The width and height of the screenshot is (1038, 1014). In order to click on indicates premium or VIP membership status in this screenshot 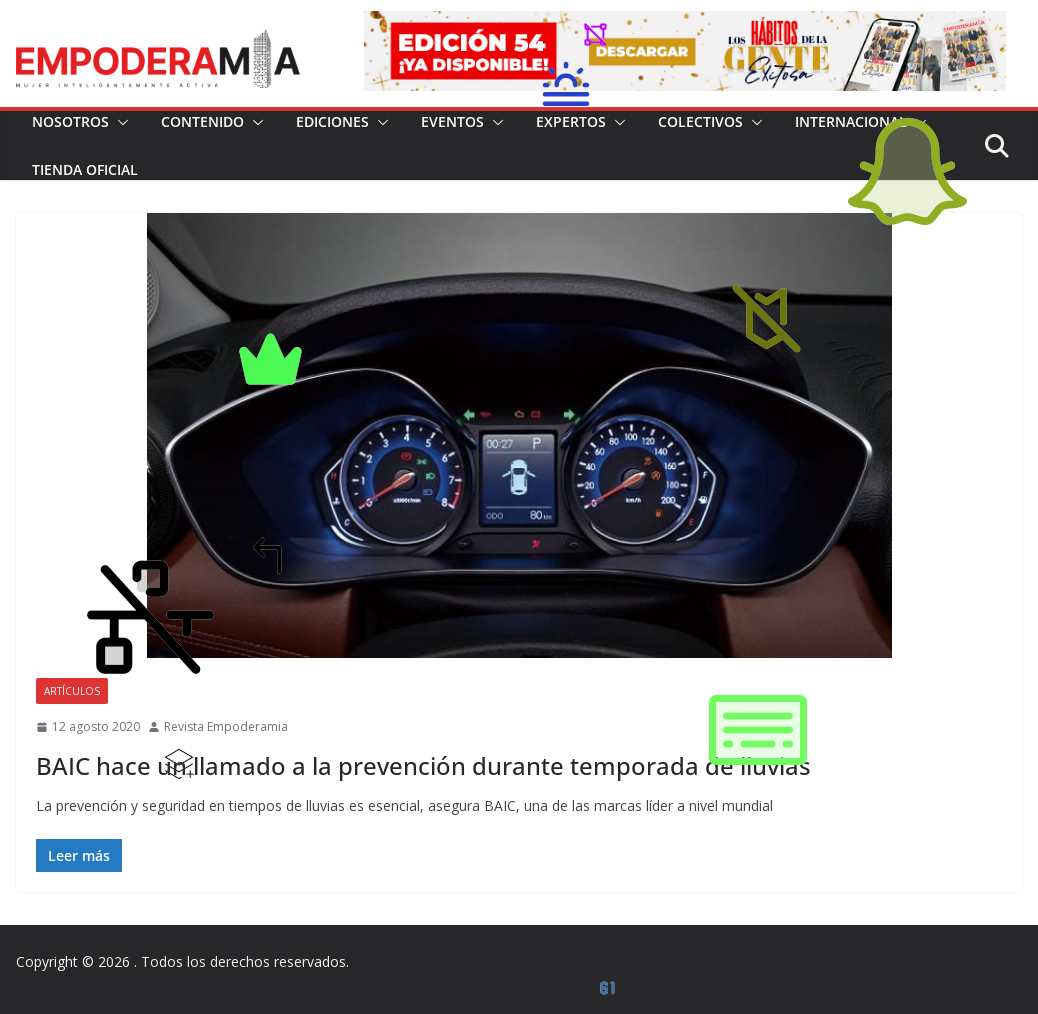, I will do `click(270, 362)`.